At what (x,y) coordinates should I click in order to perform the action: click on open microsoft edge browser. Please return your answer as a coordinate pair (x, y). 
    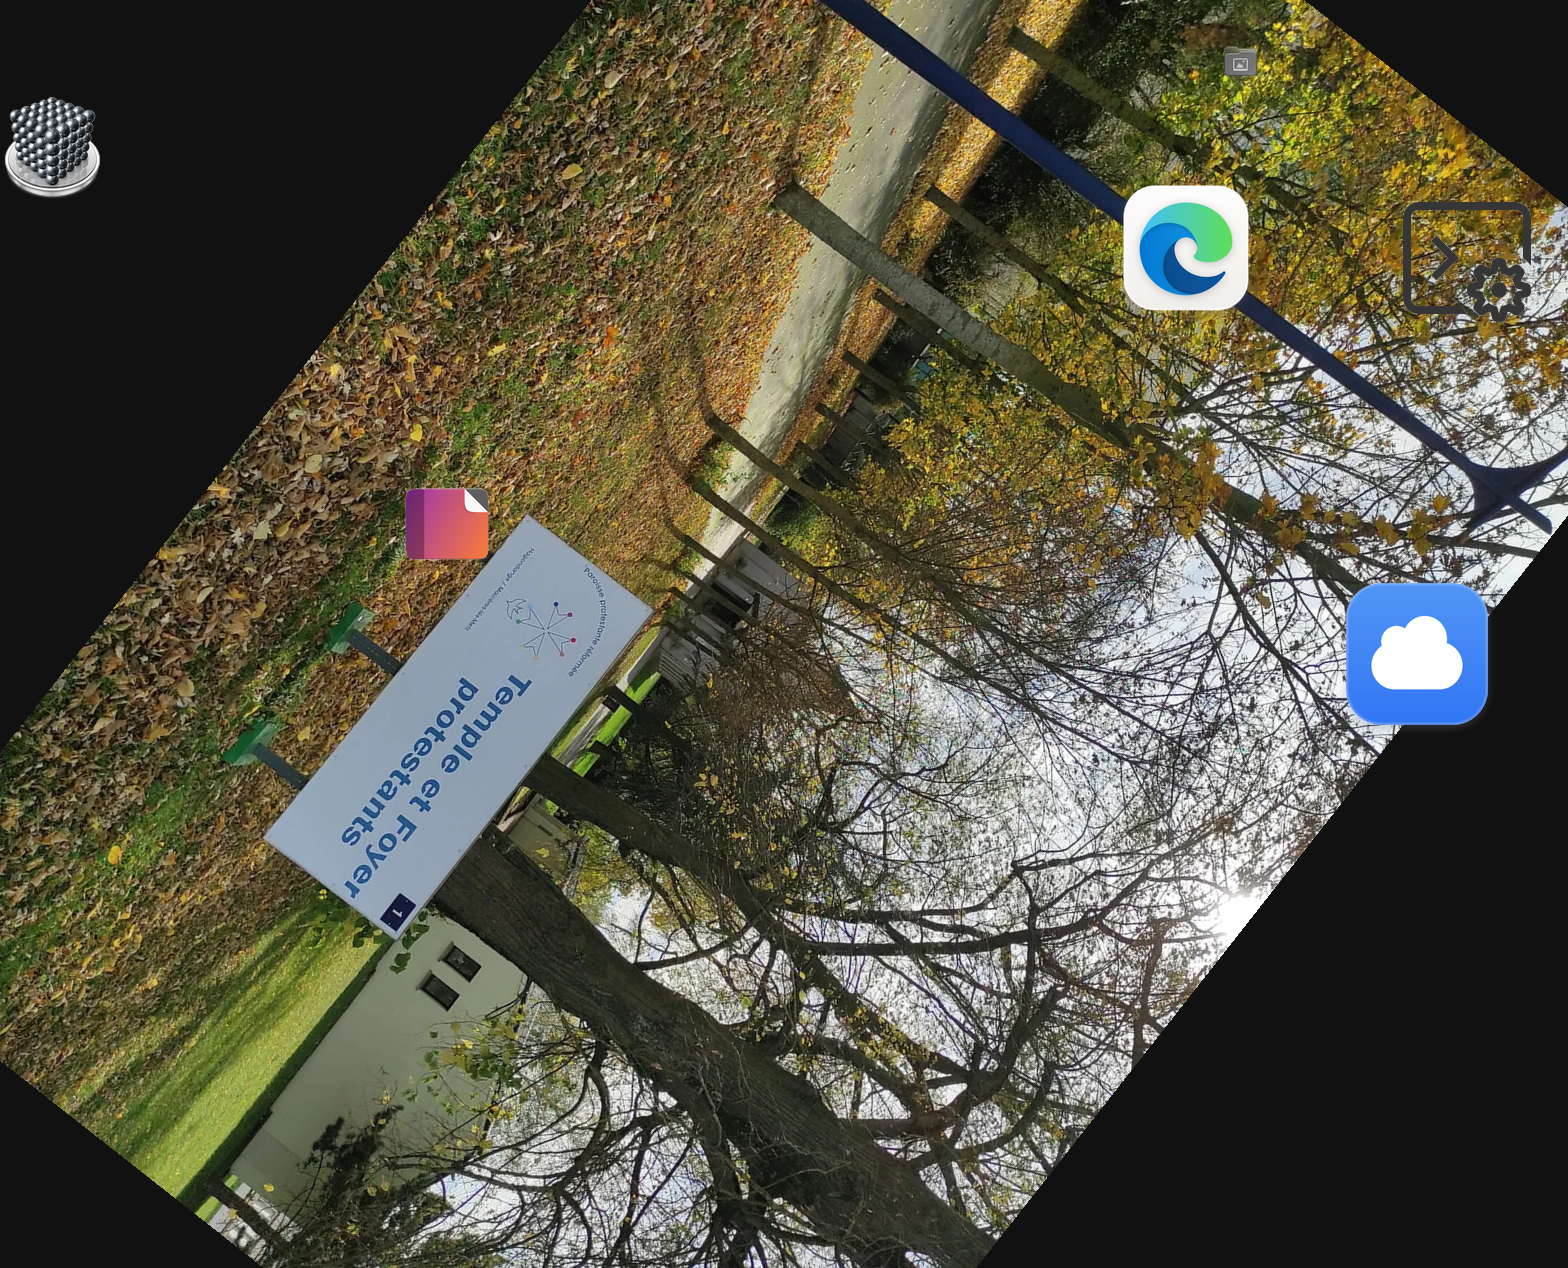
    Looking at the image, I should click on (1186, 248).